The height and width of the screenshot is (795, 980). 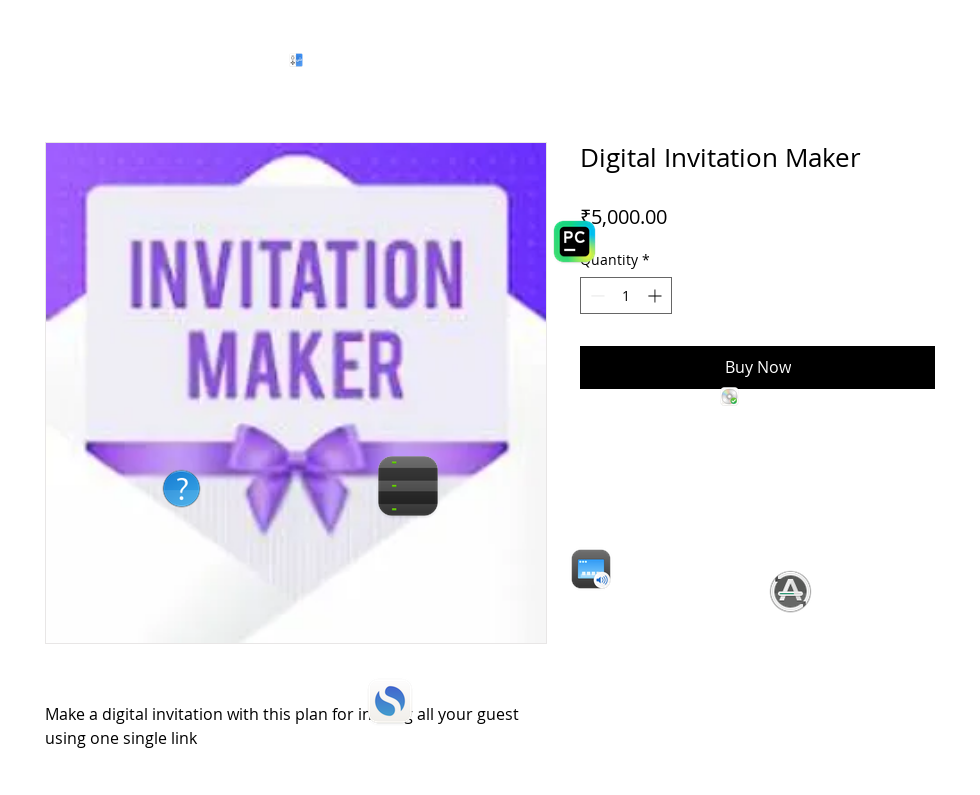 I want to click on check for available software updates, so click(x=790, y=591).